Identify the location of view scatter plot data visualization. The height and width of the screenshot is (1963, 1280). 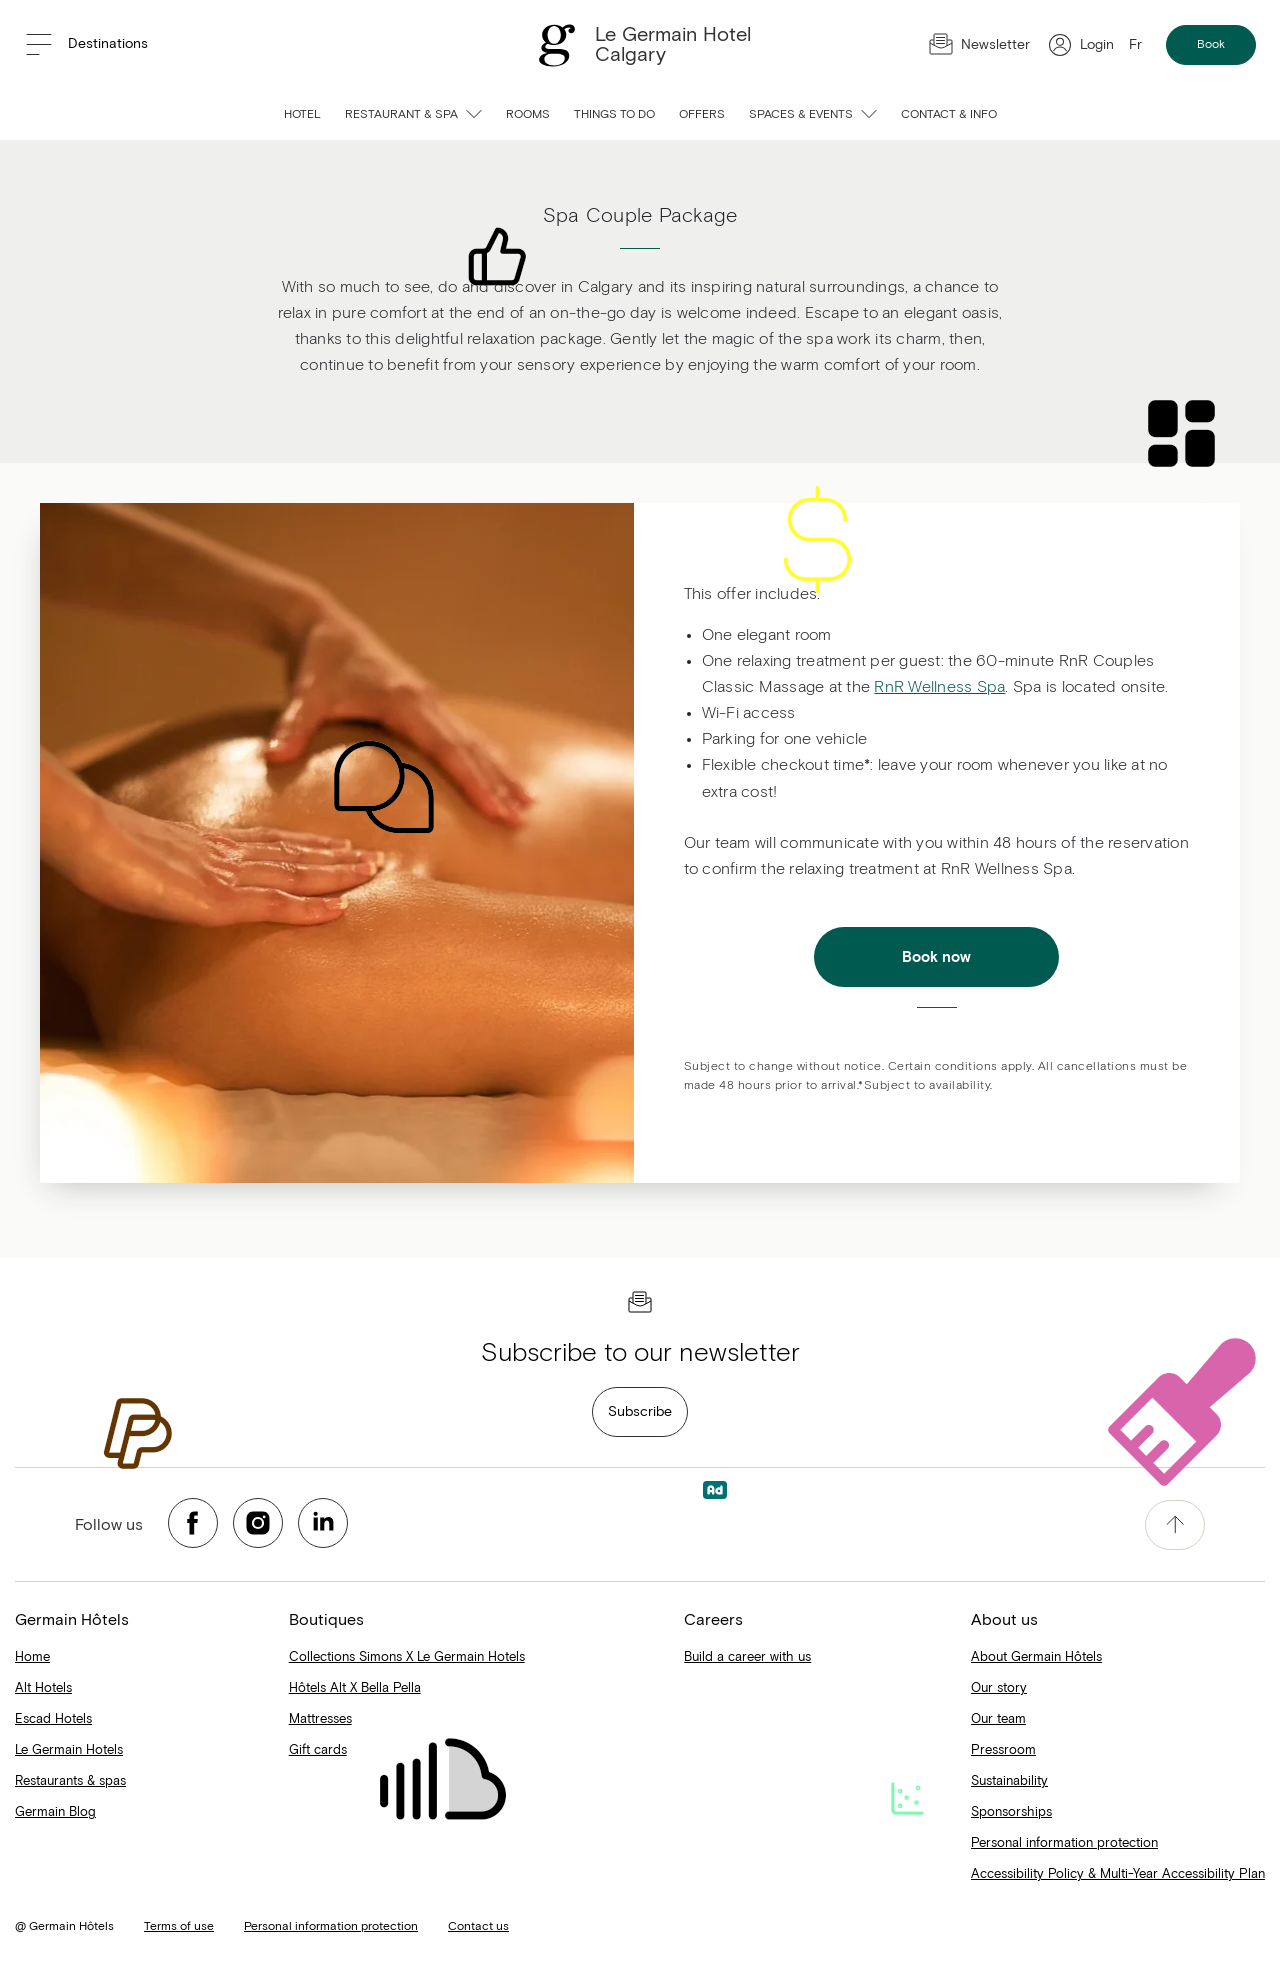
(907, 1798).